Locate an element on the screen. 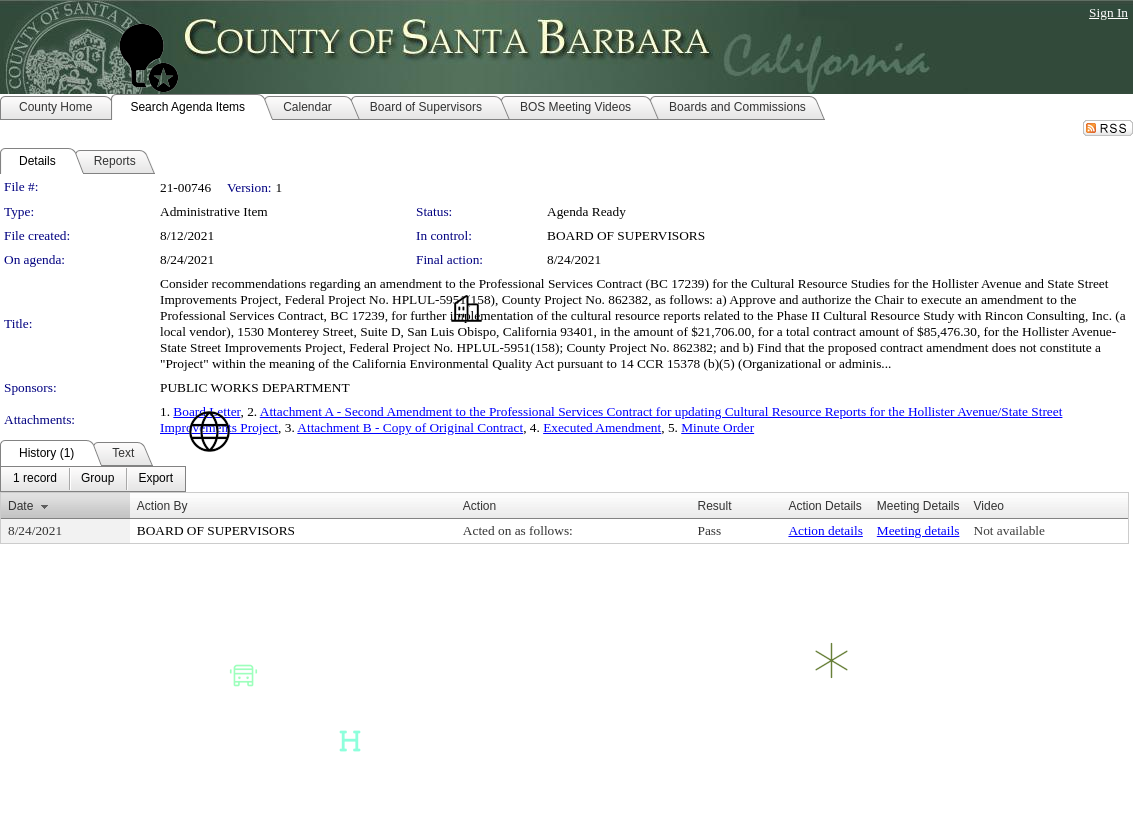 The image size is (1133, 832). insert a heading or header text is located at coordinates (350, 741).